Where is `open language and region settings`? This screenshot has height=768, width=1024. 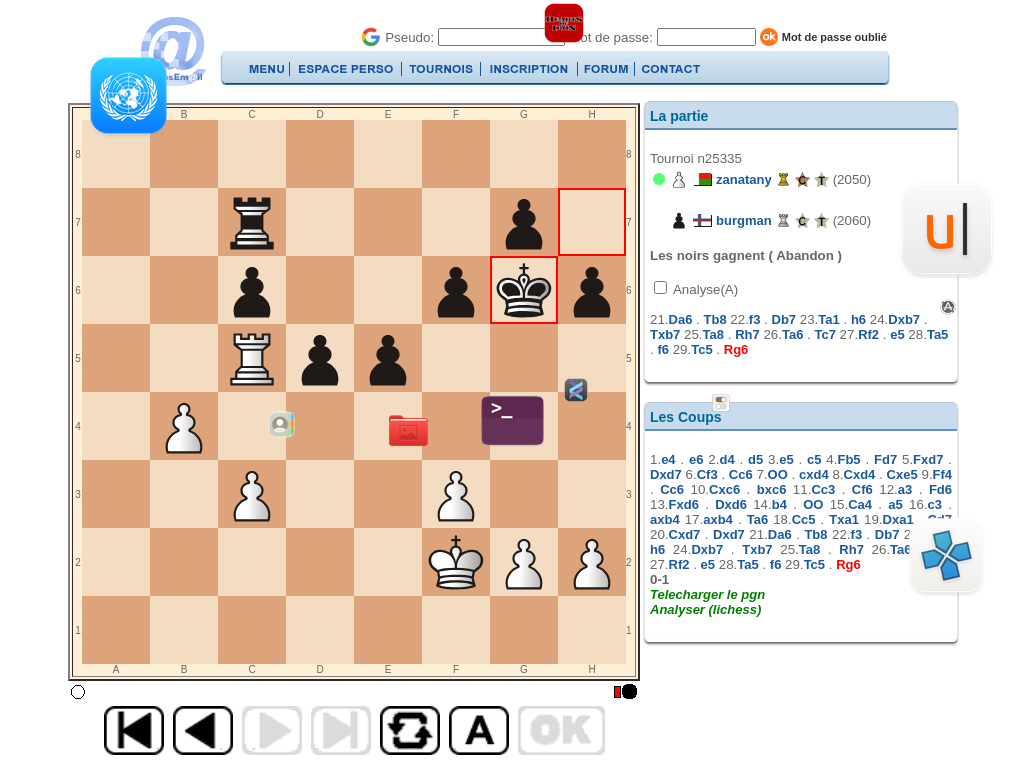
open language and region settings is located at coordinates (128, 95).